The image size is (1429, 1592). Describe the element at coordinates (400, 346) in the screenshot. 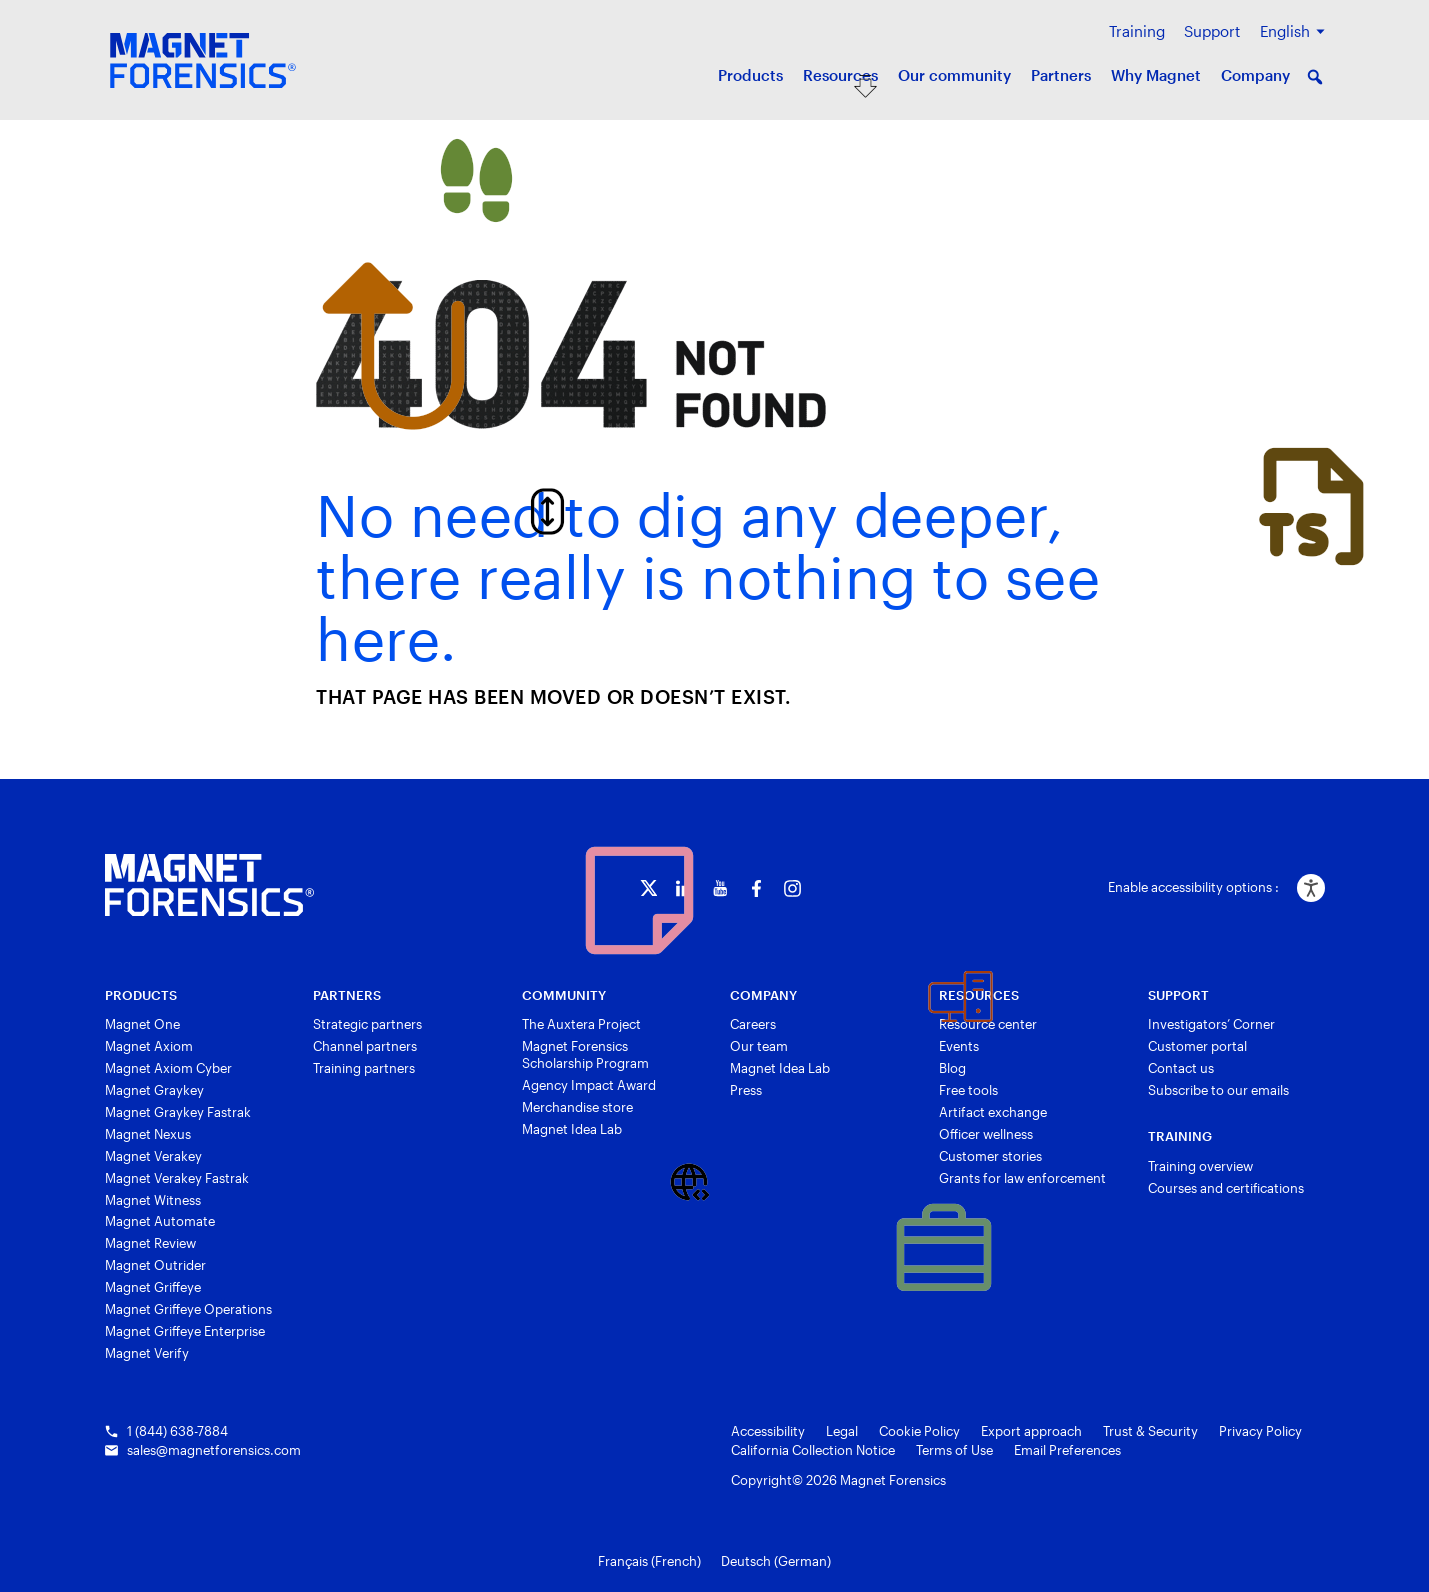

I see `undo or go back to previous state` at that location.